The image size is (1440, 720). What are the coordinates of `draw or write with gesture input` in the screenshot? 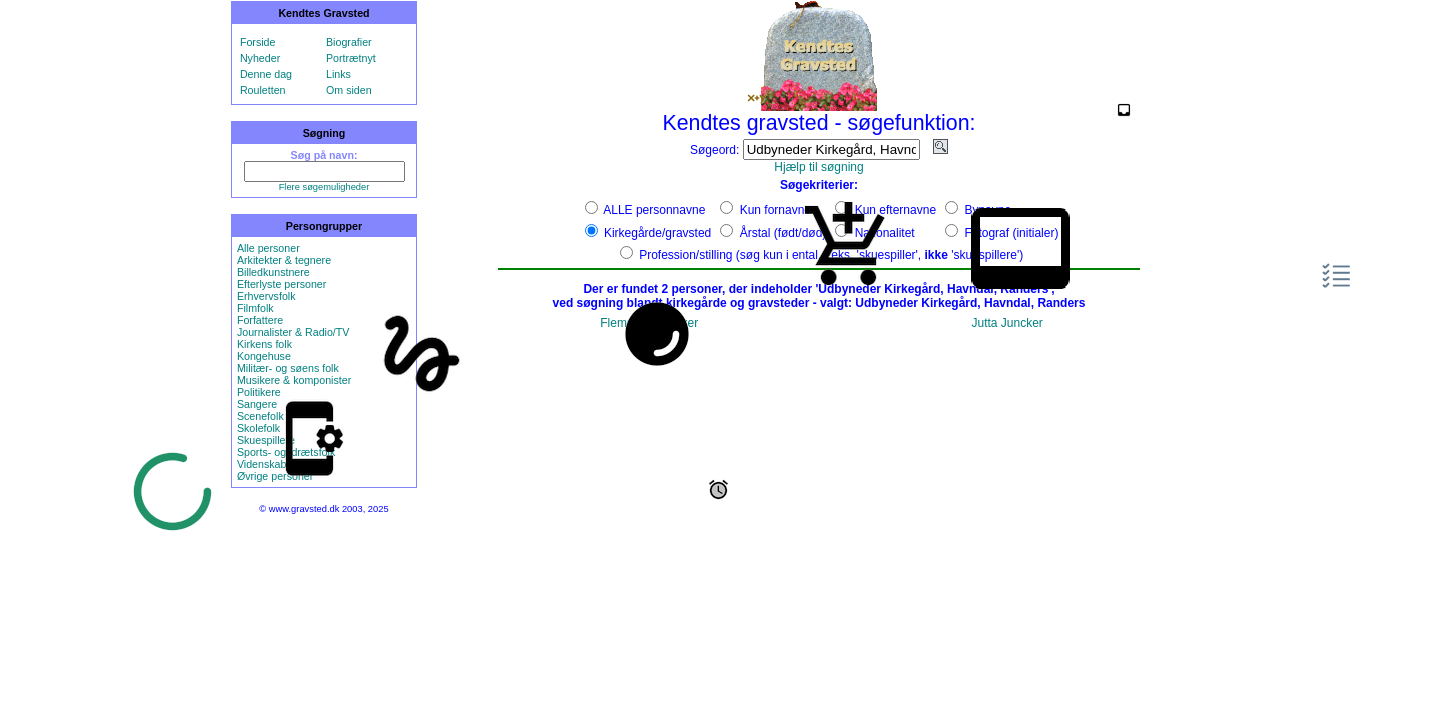 It's located at (421, 353).